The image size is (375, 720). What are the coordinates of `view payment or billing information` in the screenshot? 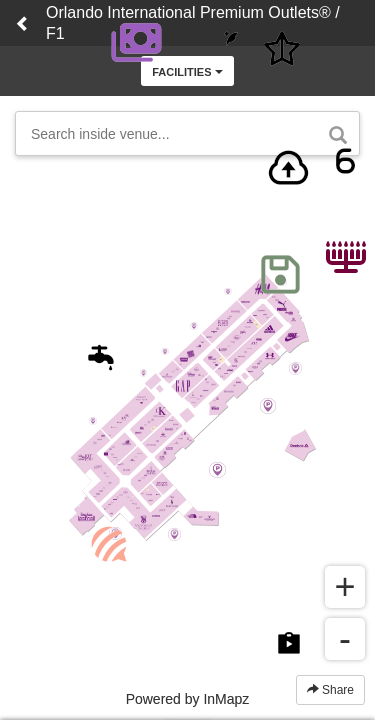 It's located at (136, 42).